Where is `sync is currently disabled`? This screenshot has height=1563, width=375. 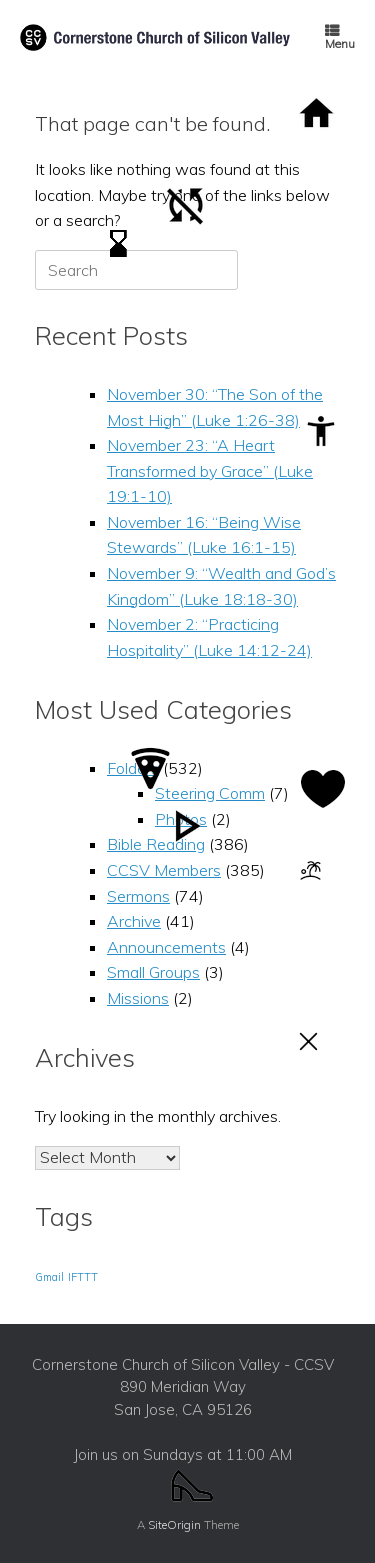
sync is currently disabled is located at coordinates (186, 205).